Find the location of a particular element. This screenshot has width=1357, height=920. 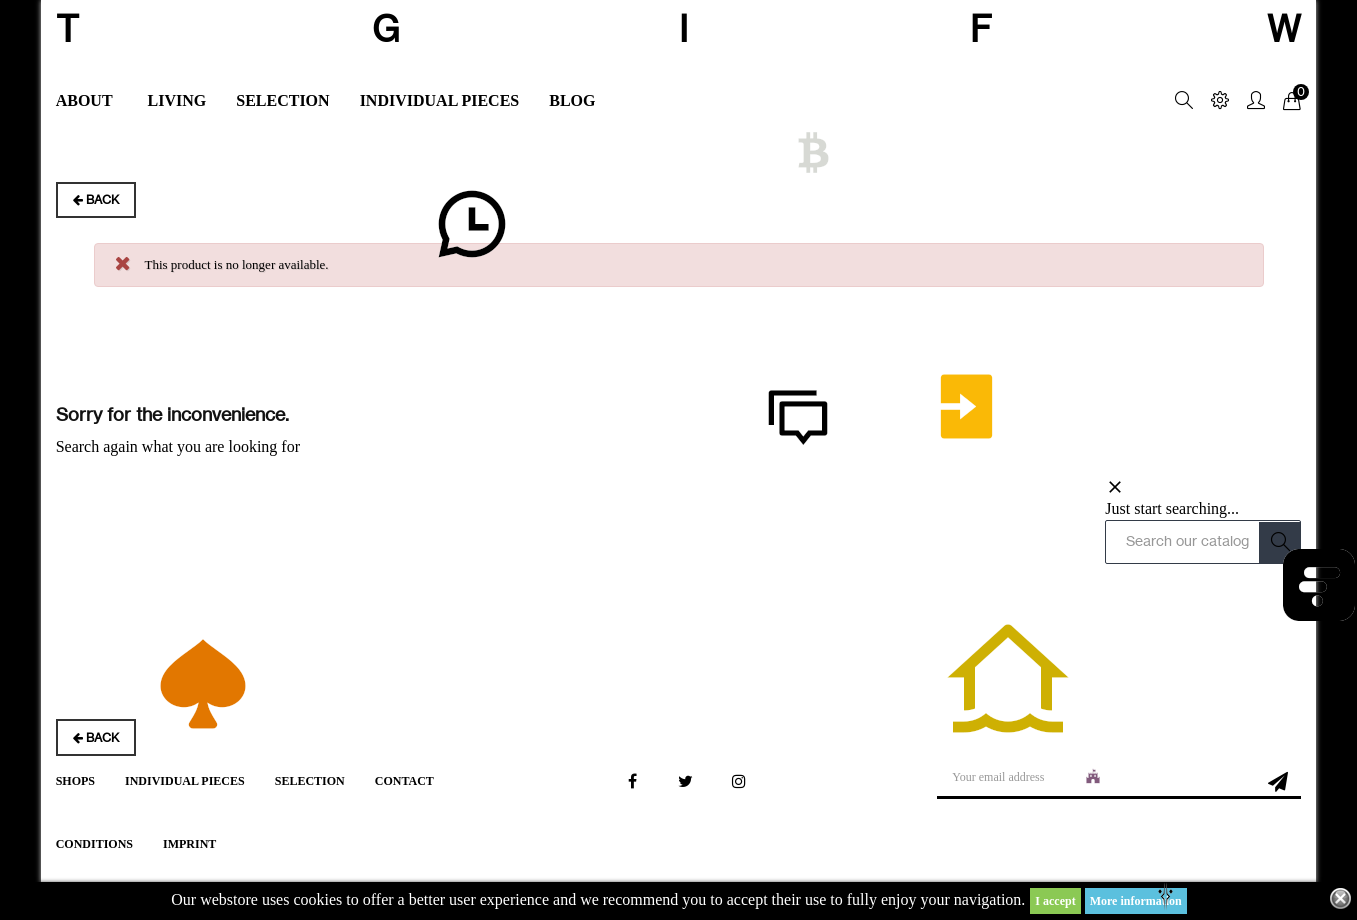

fulcrum app logo is located at coordinates (1165, 896).